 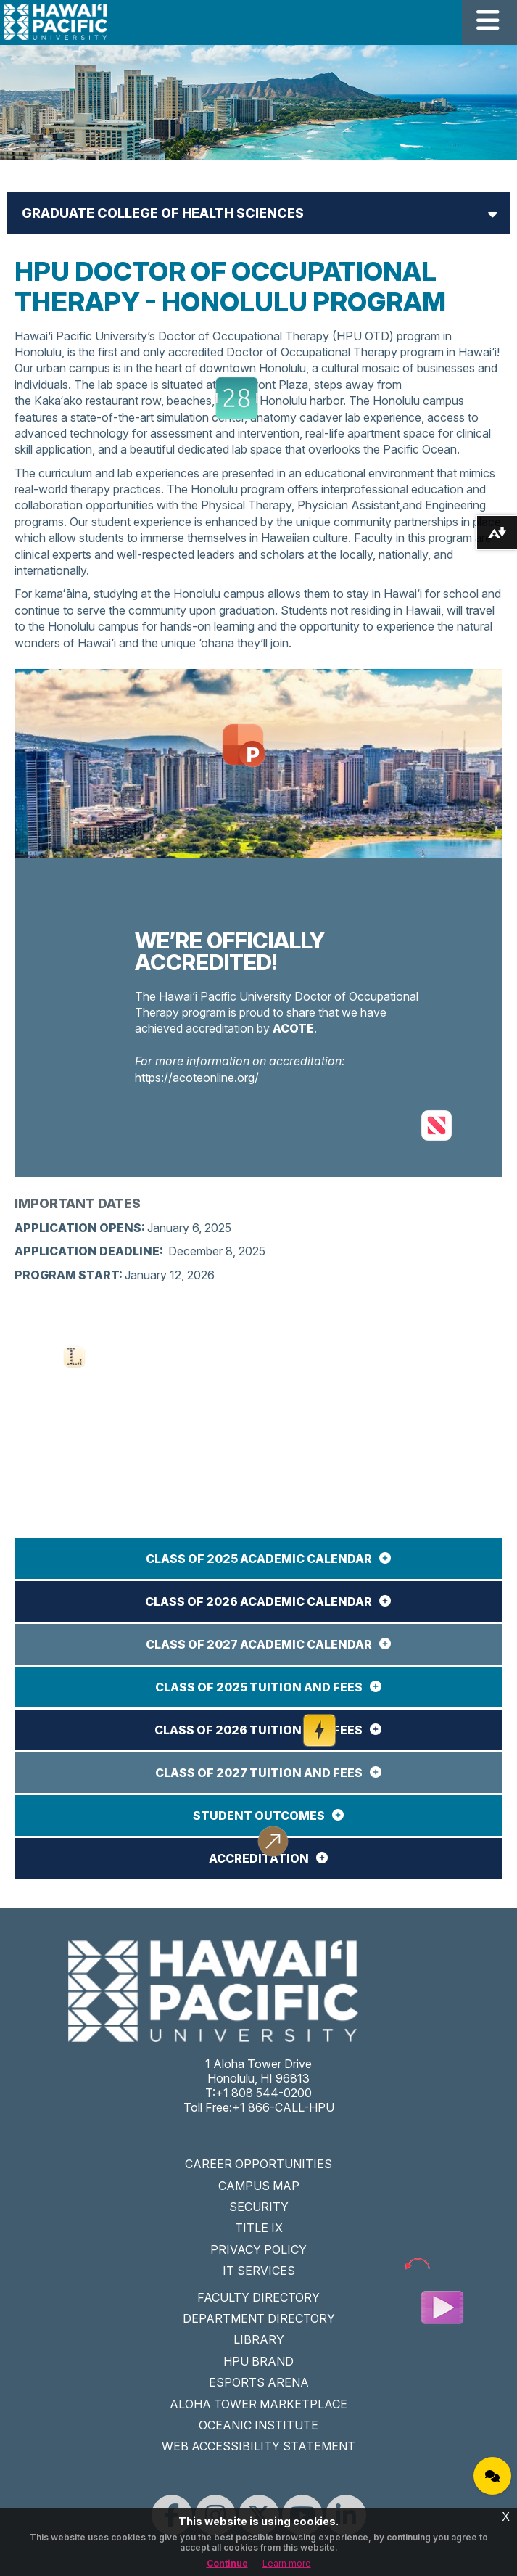 What do you see at coordinates (74, 1356) in the screenshot?
I see `open letterpress text editor app` at bounding box center [74, 1356].